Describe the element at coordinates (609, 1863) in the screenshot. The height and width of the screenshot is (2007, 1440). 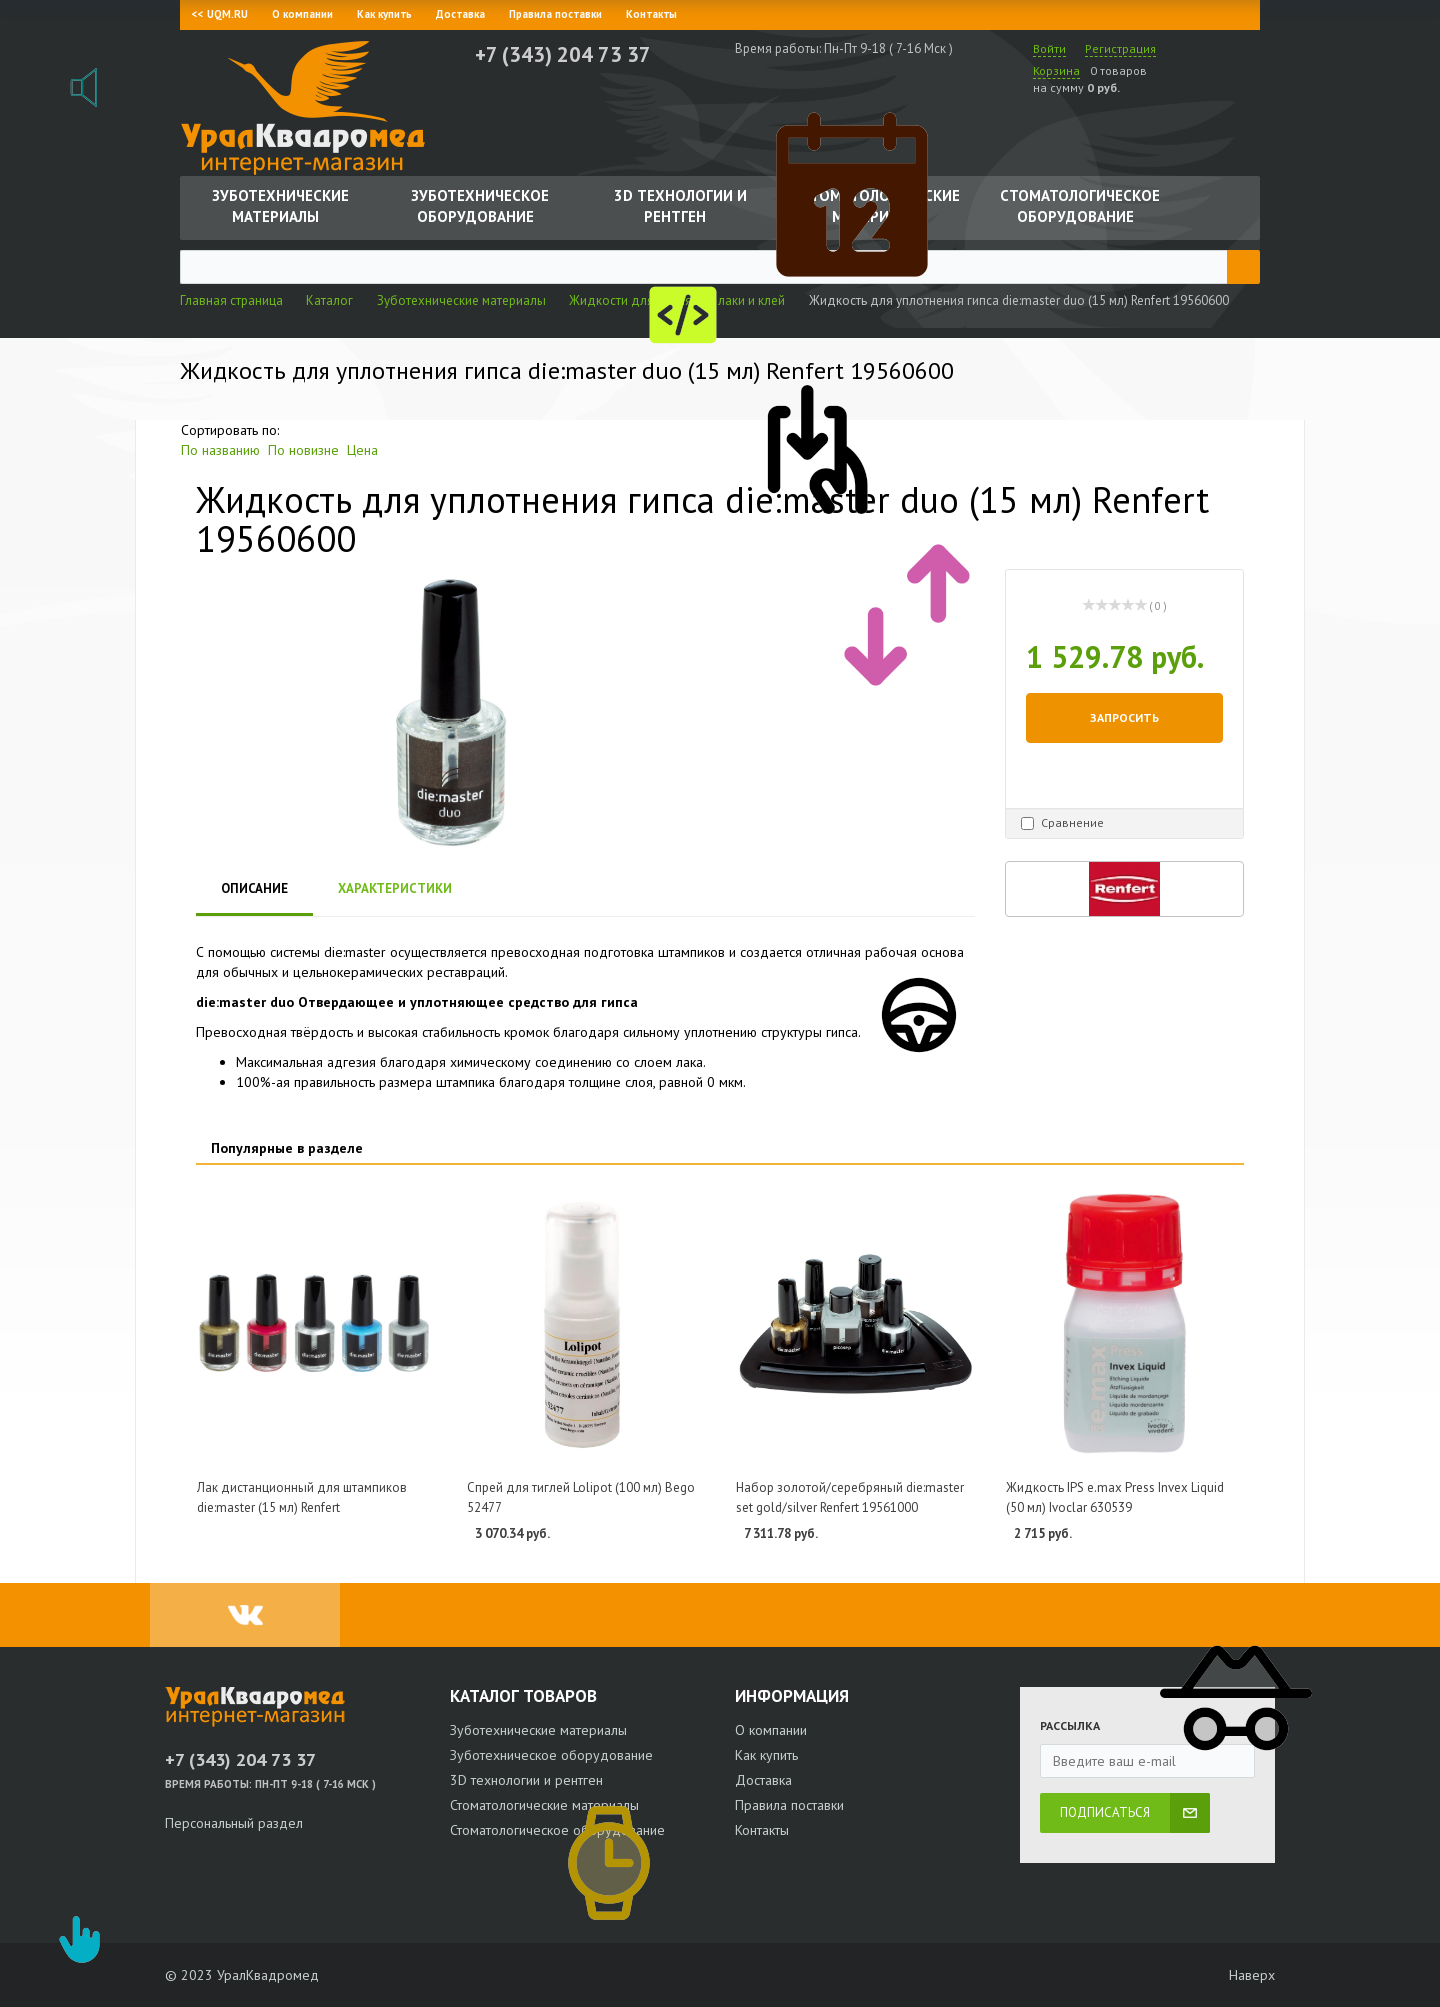
I see `view time or clock settings` at that location.